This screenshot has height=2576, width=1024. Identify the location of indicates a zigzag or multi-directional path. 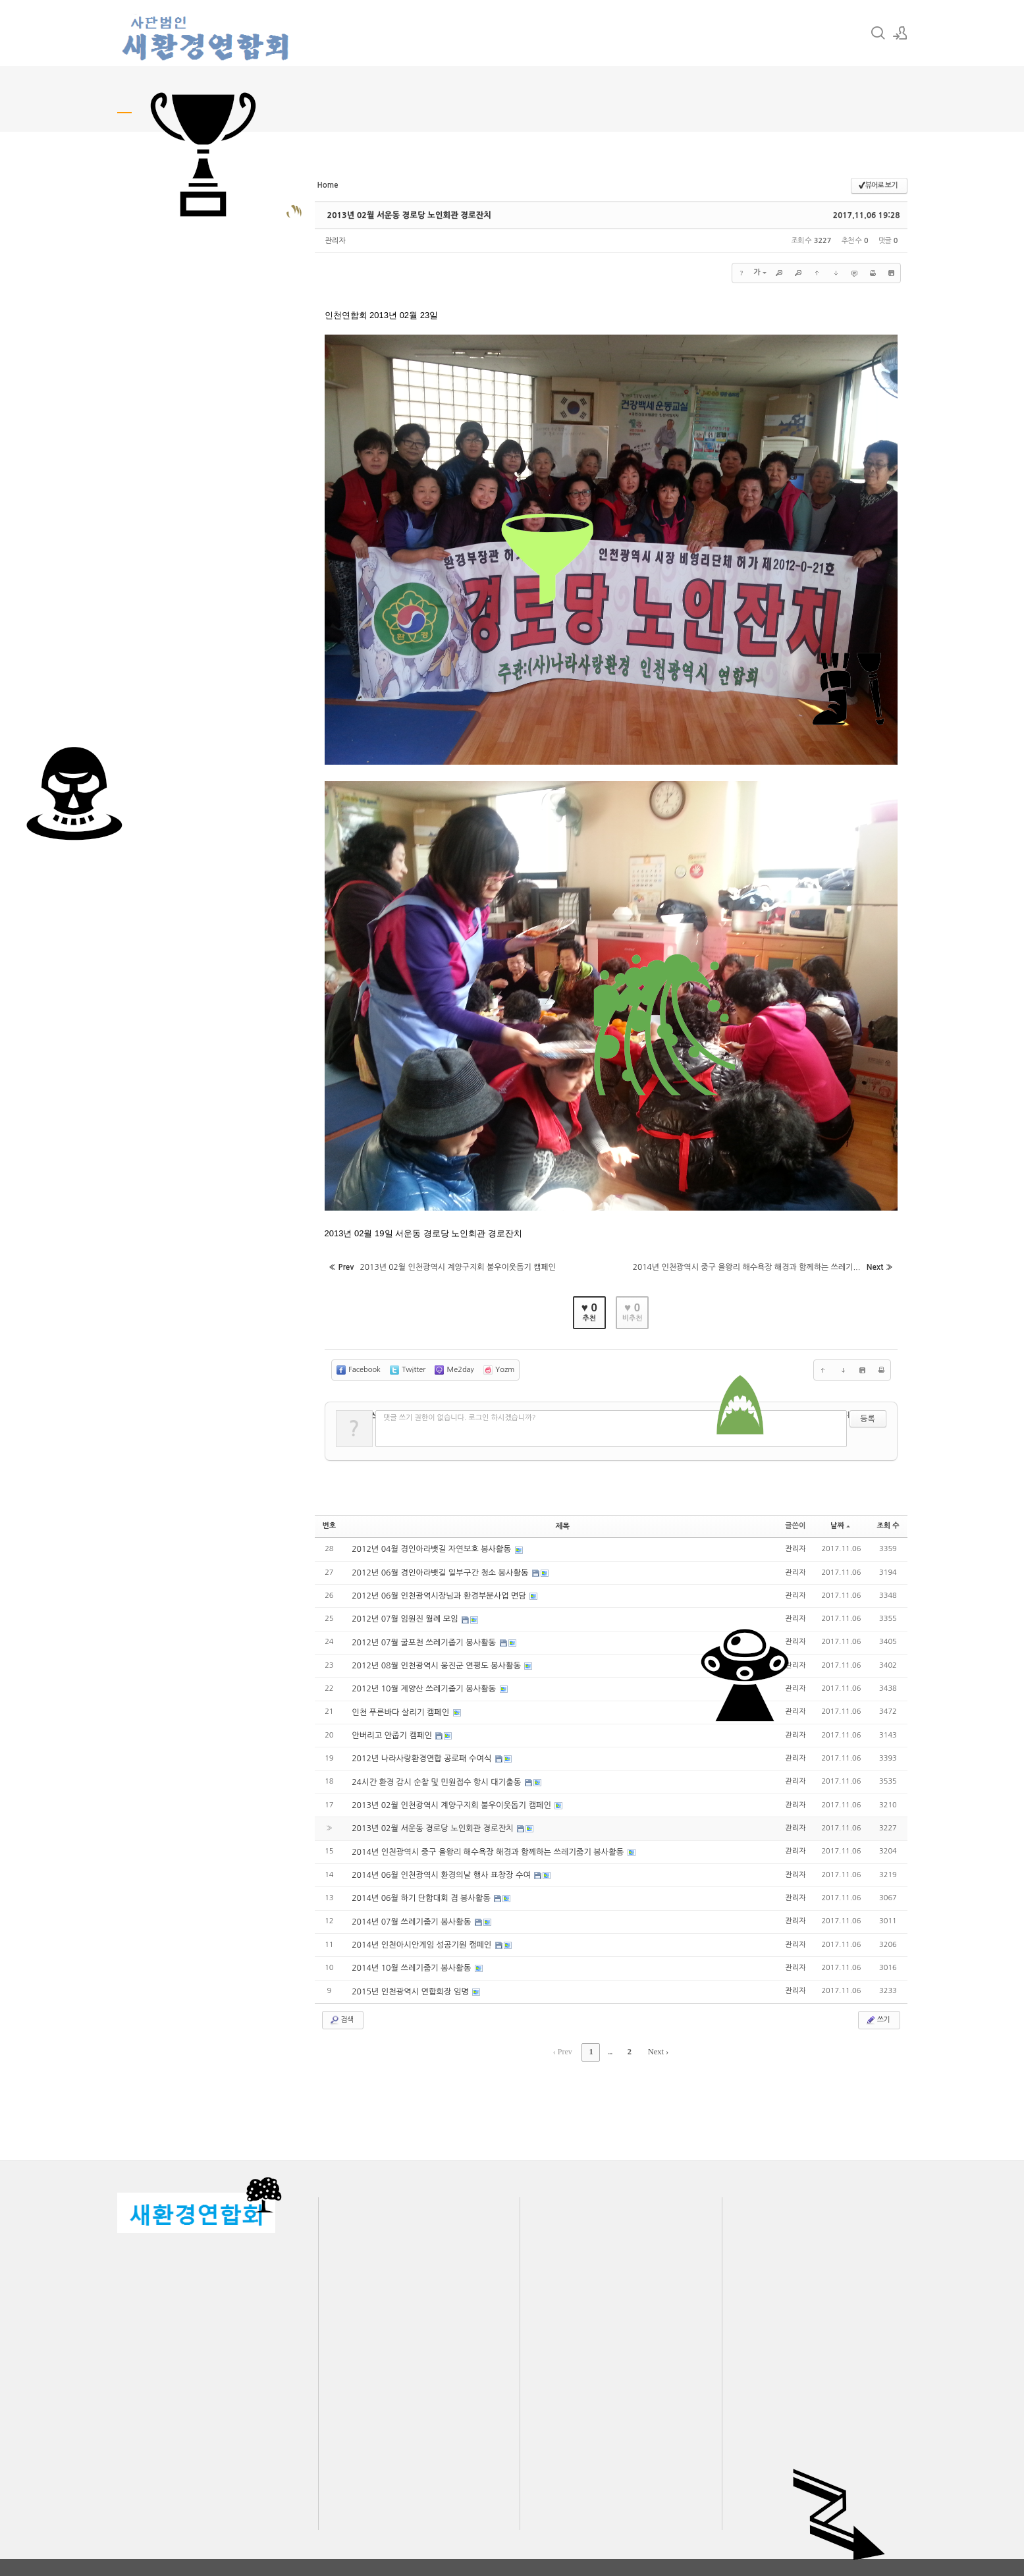
(839, 2515).